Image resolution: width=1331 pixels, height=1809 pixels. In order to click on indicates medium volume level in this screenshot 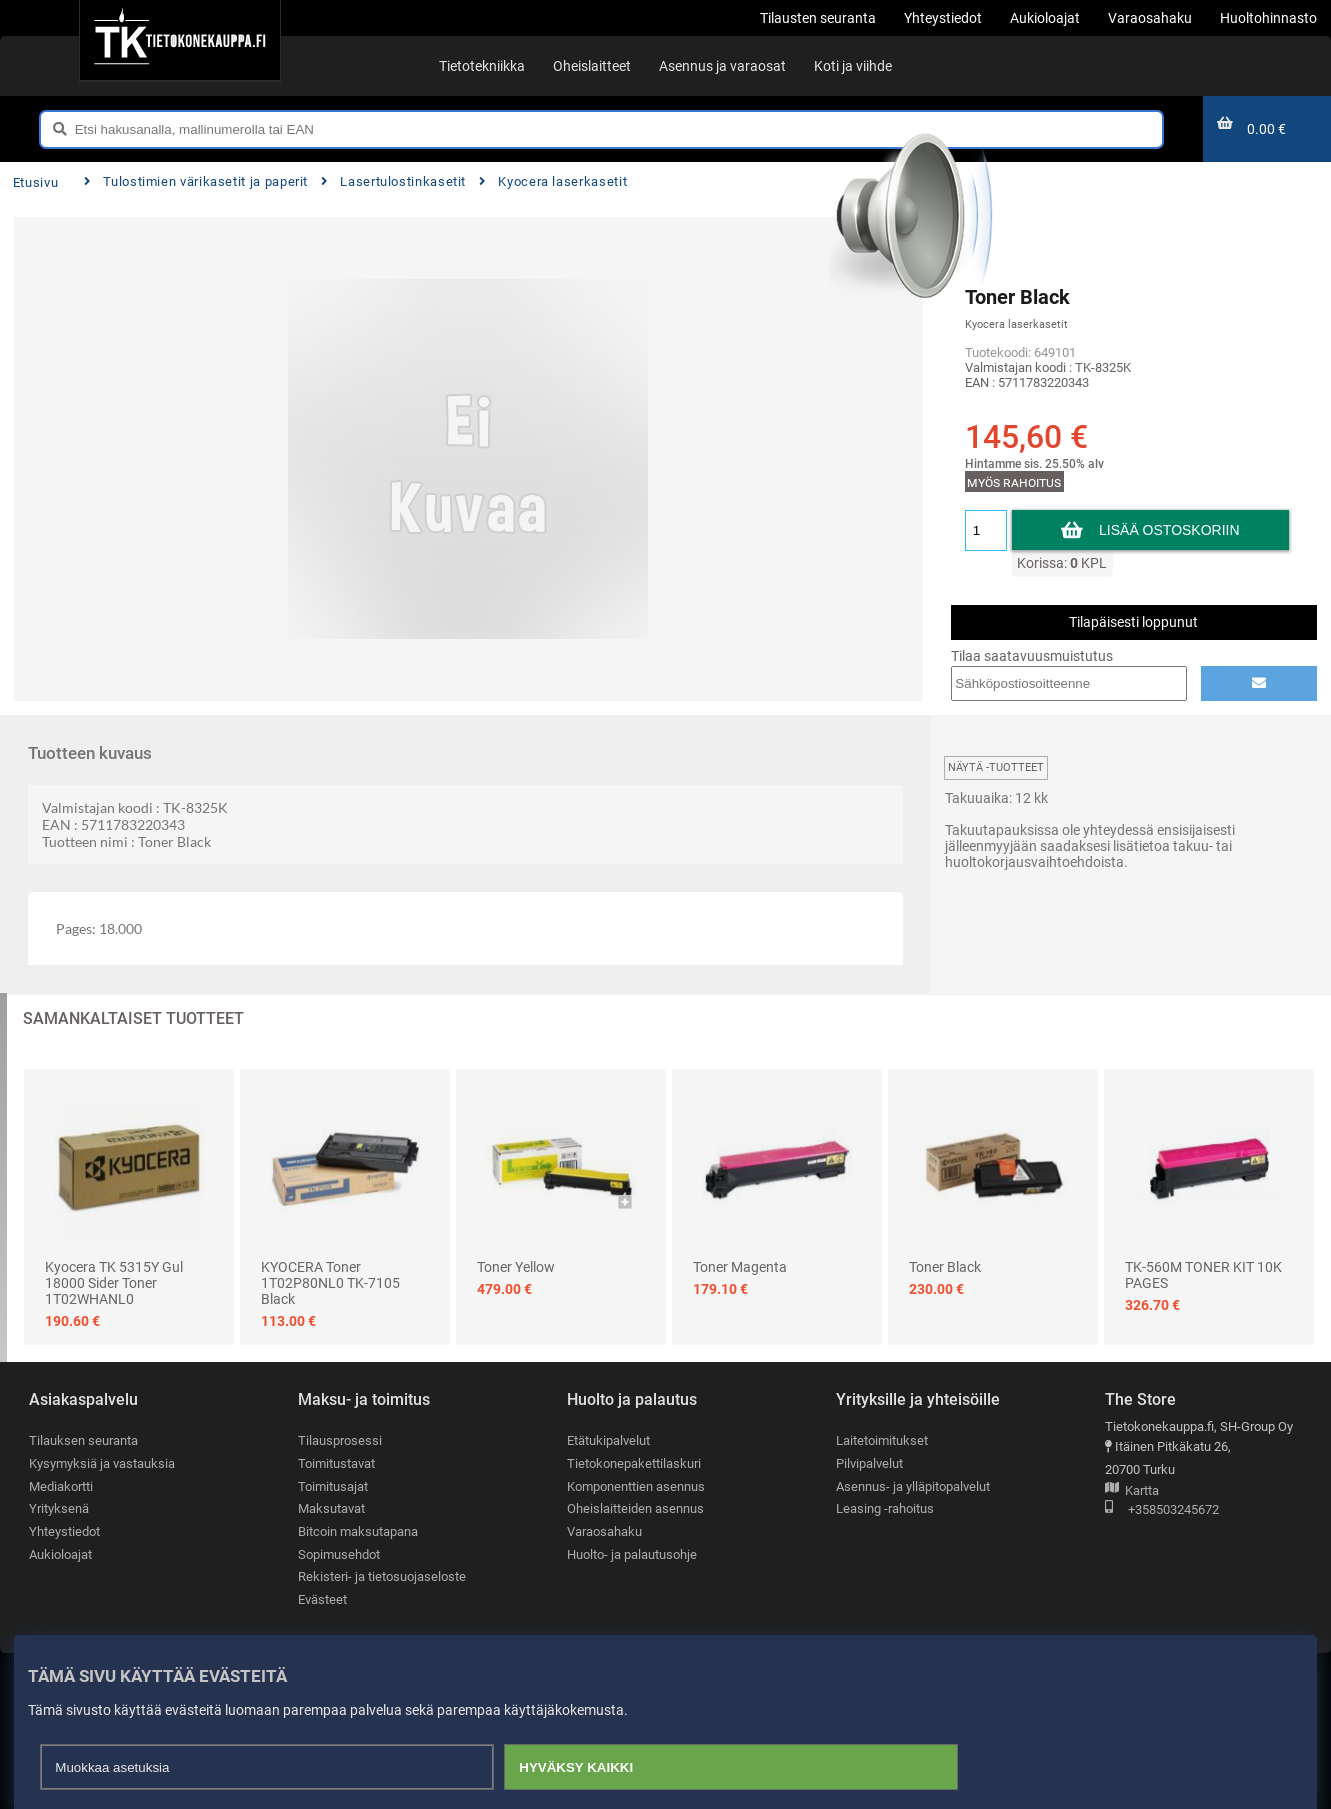, I will do `click(919, 216)`.